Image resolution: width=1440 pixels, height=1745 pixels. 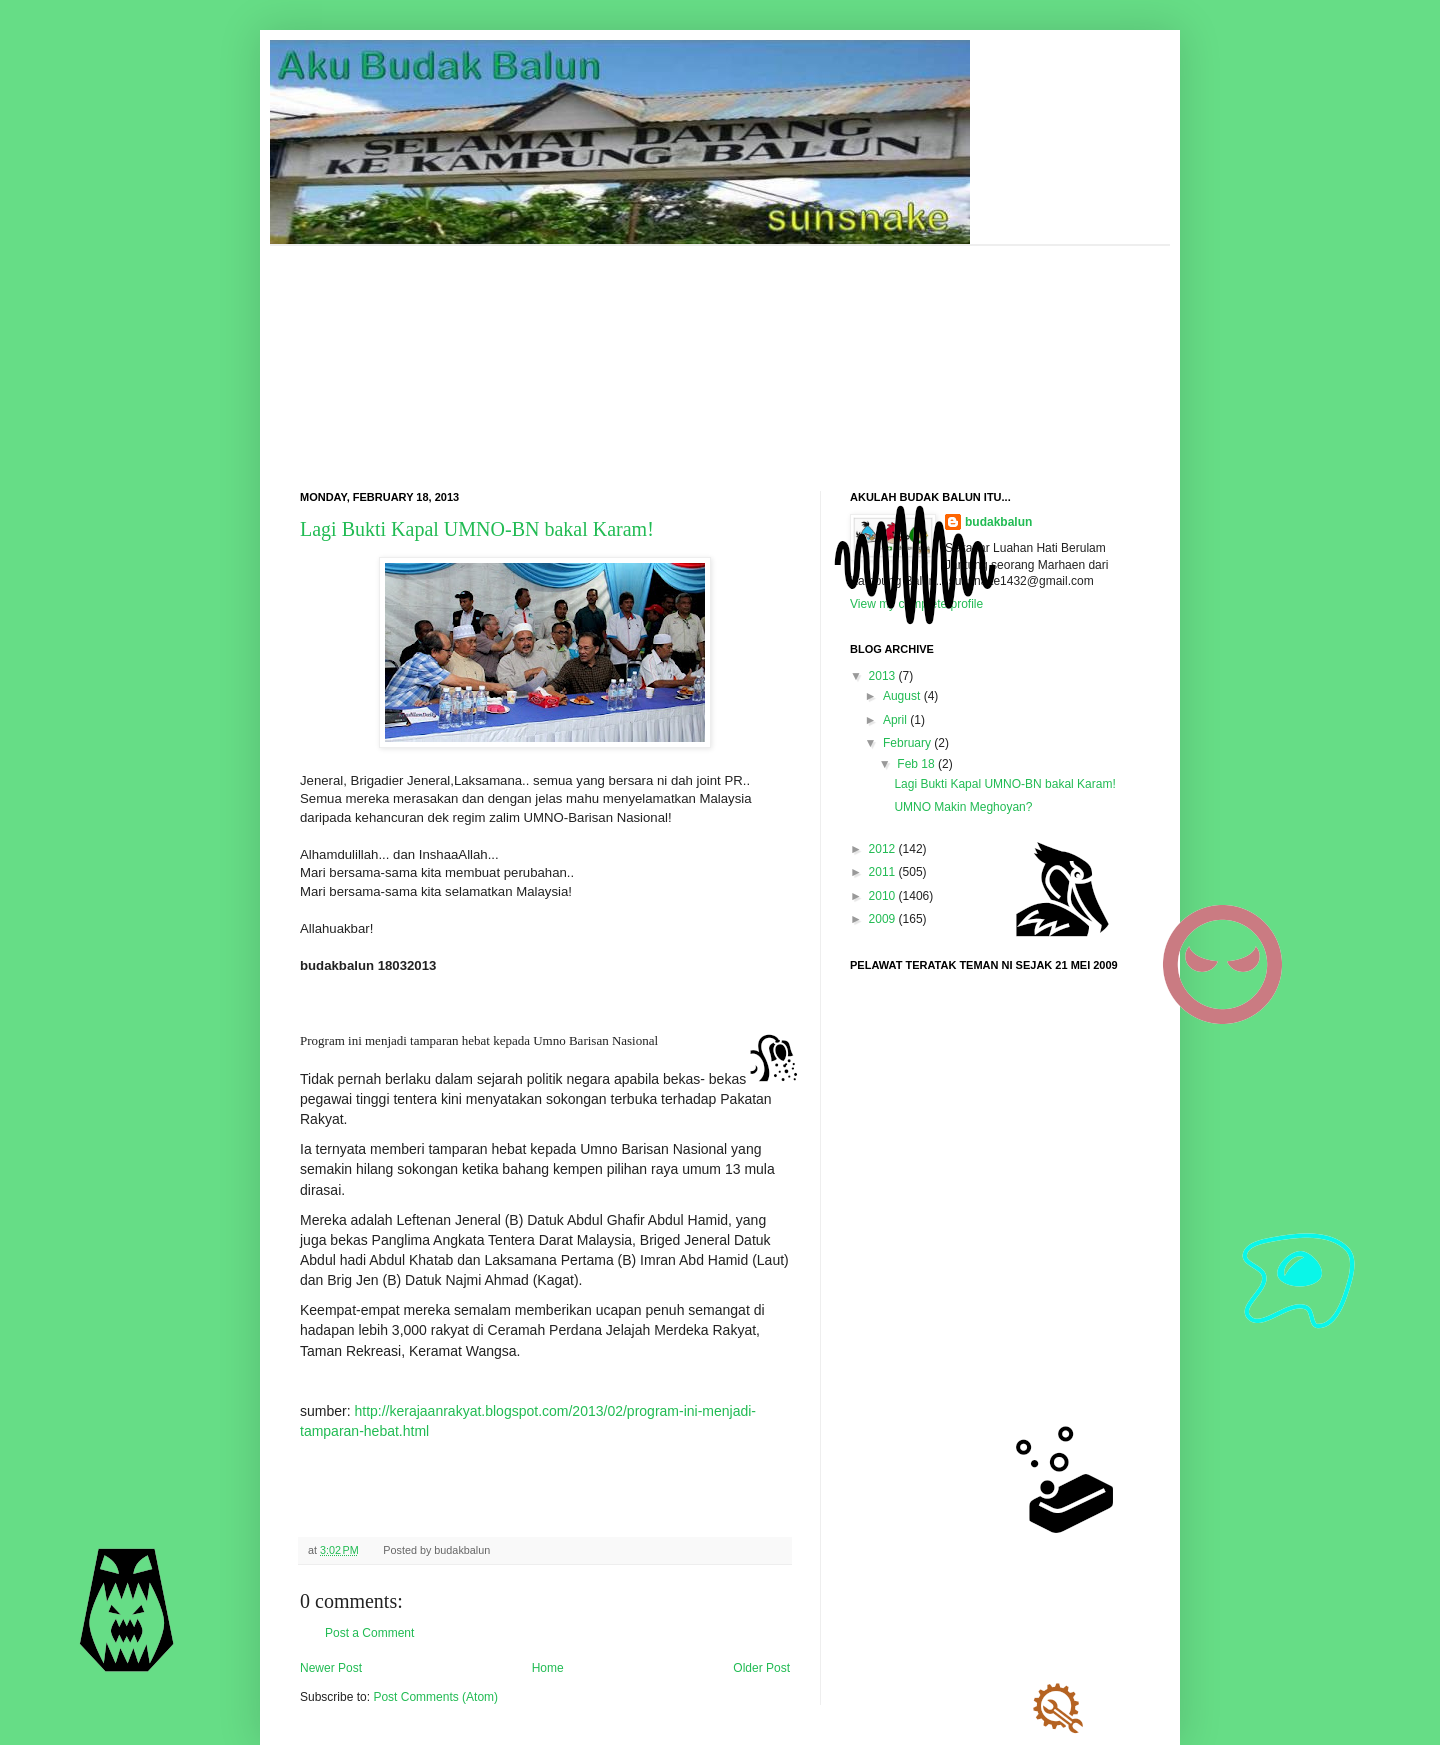 What do you see at coordinates (129, 1610) in the screenshot?
I see `select swallow as your creature or avatar` at bounding box center [129, 1610].